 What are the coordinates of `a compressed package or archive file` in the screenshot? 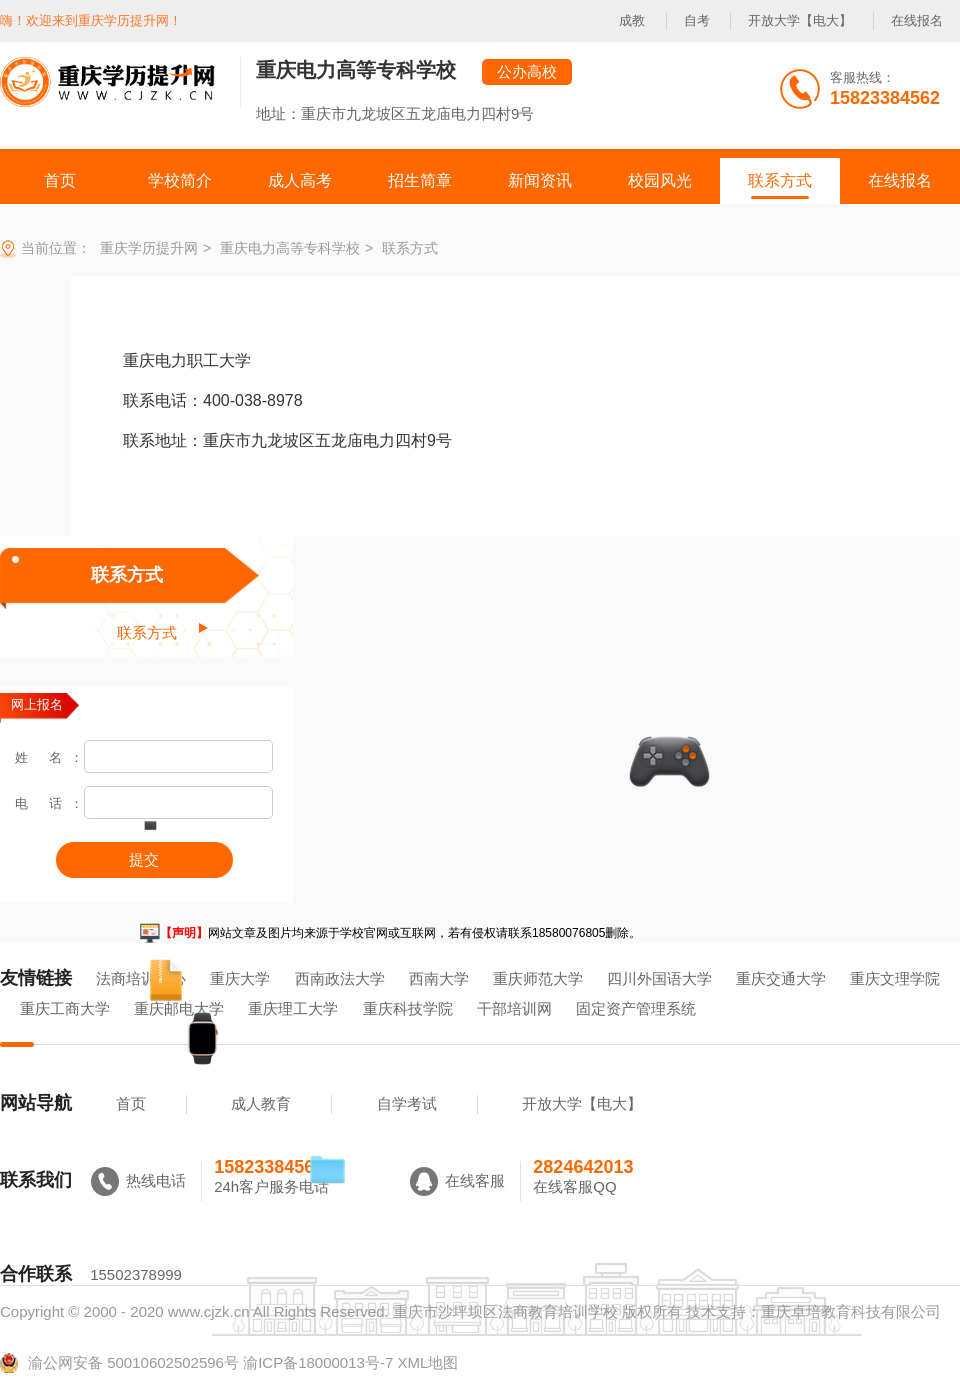 It's located at (166, 981).